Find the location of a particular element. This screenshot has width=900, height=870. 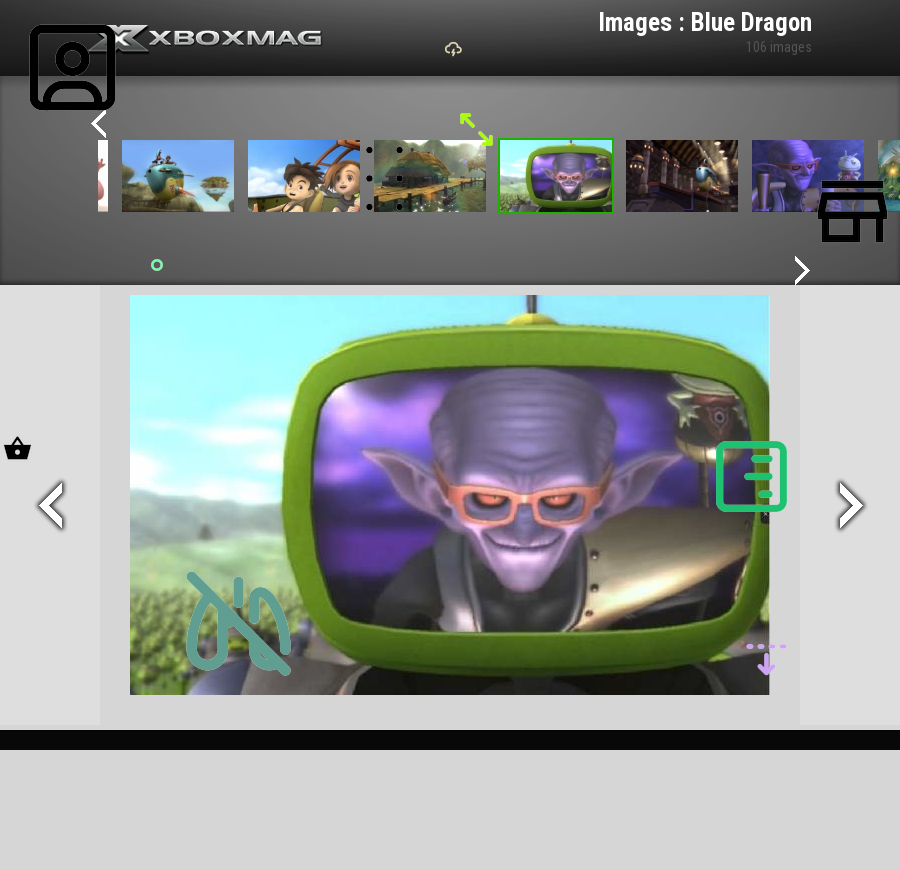

align content to the right with full height stretch is located at coordinates (751, 476).